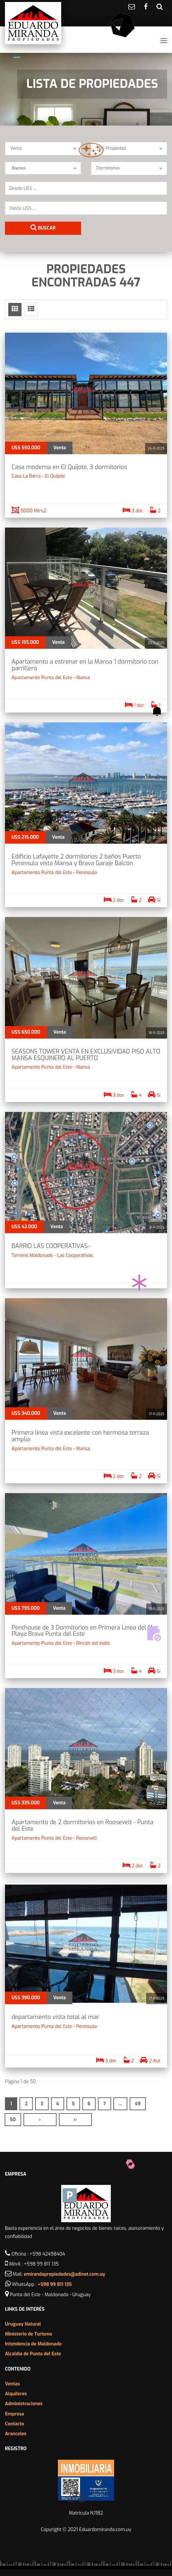 The width and height of the screenshot is (172, 2576). Describe the element at coordinates (153, 1634) in the screenshot. I see `file access denied or restricted` at that location.